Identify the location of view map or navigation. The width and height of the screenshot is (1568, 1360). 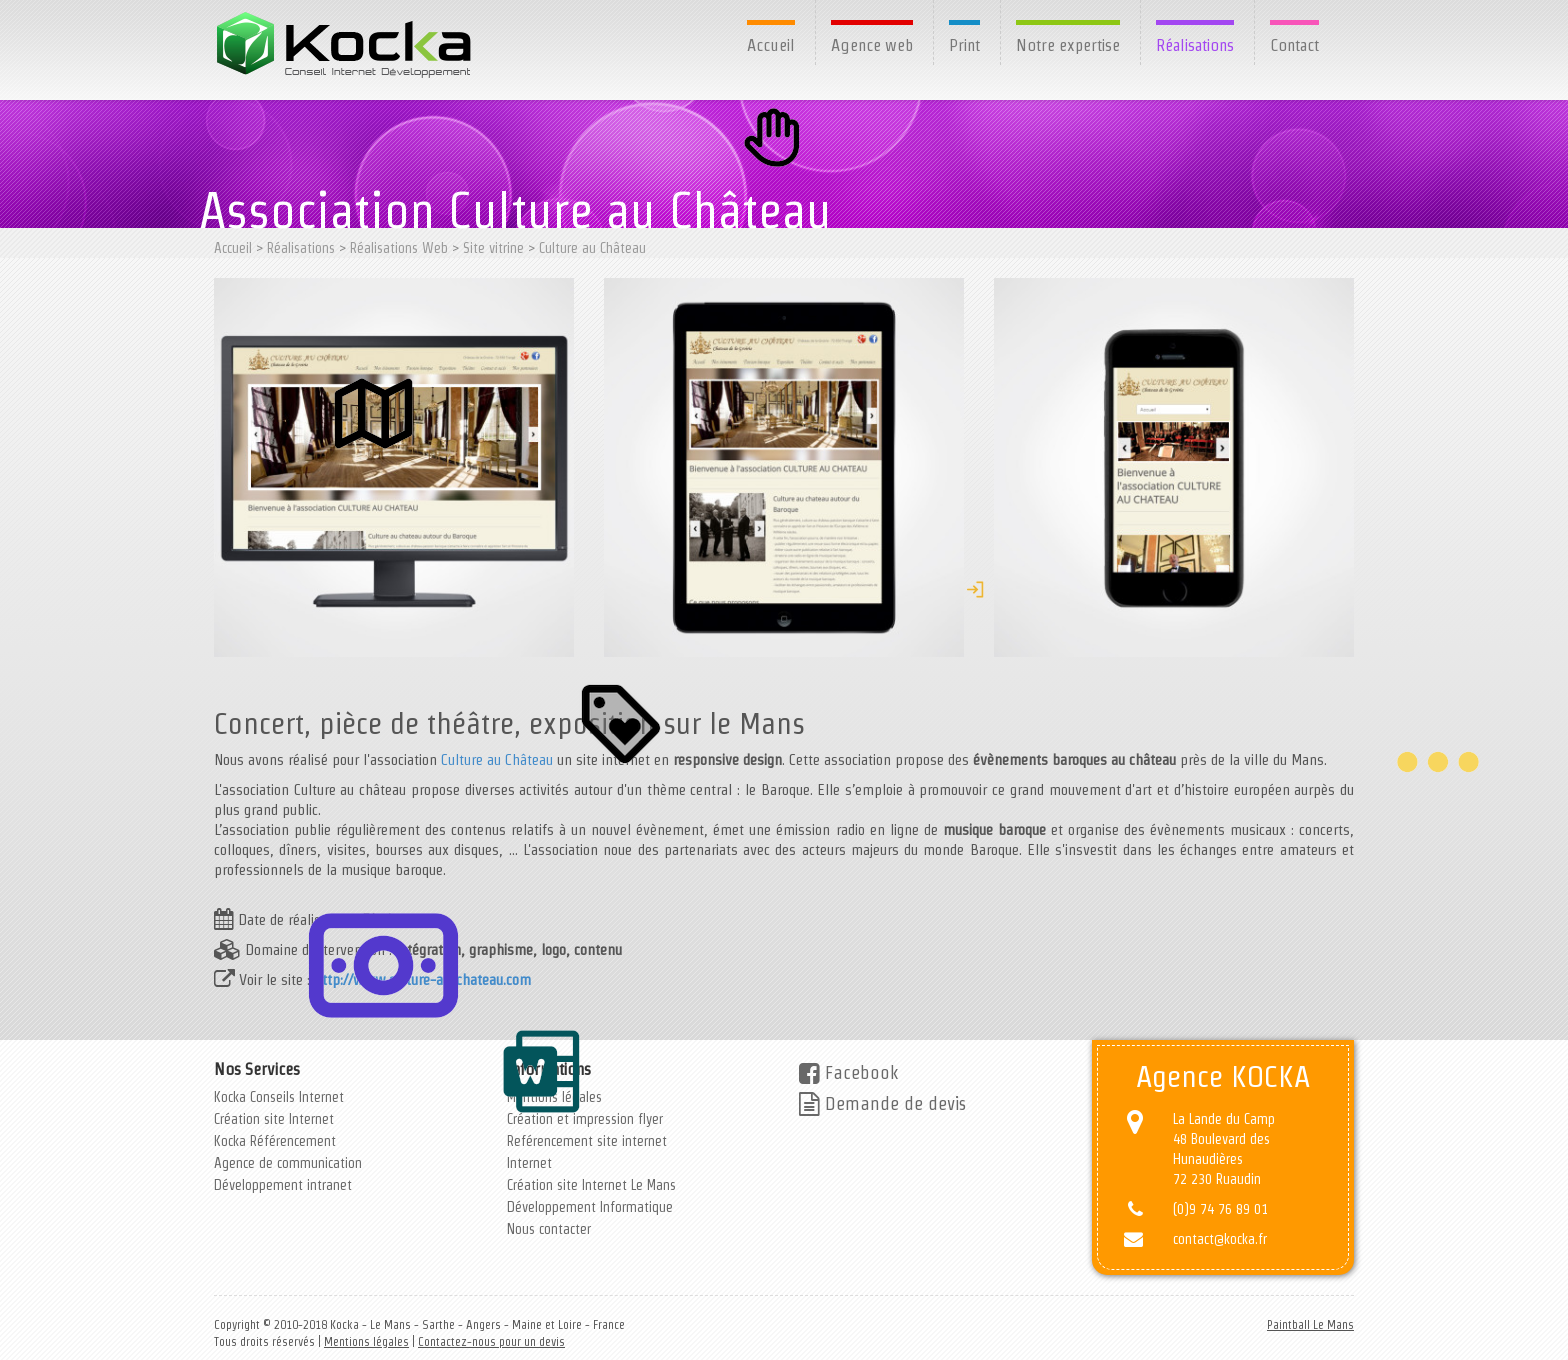
(373, 413).